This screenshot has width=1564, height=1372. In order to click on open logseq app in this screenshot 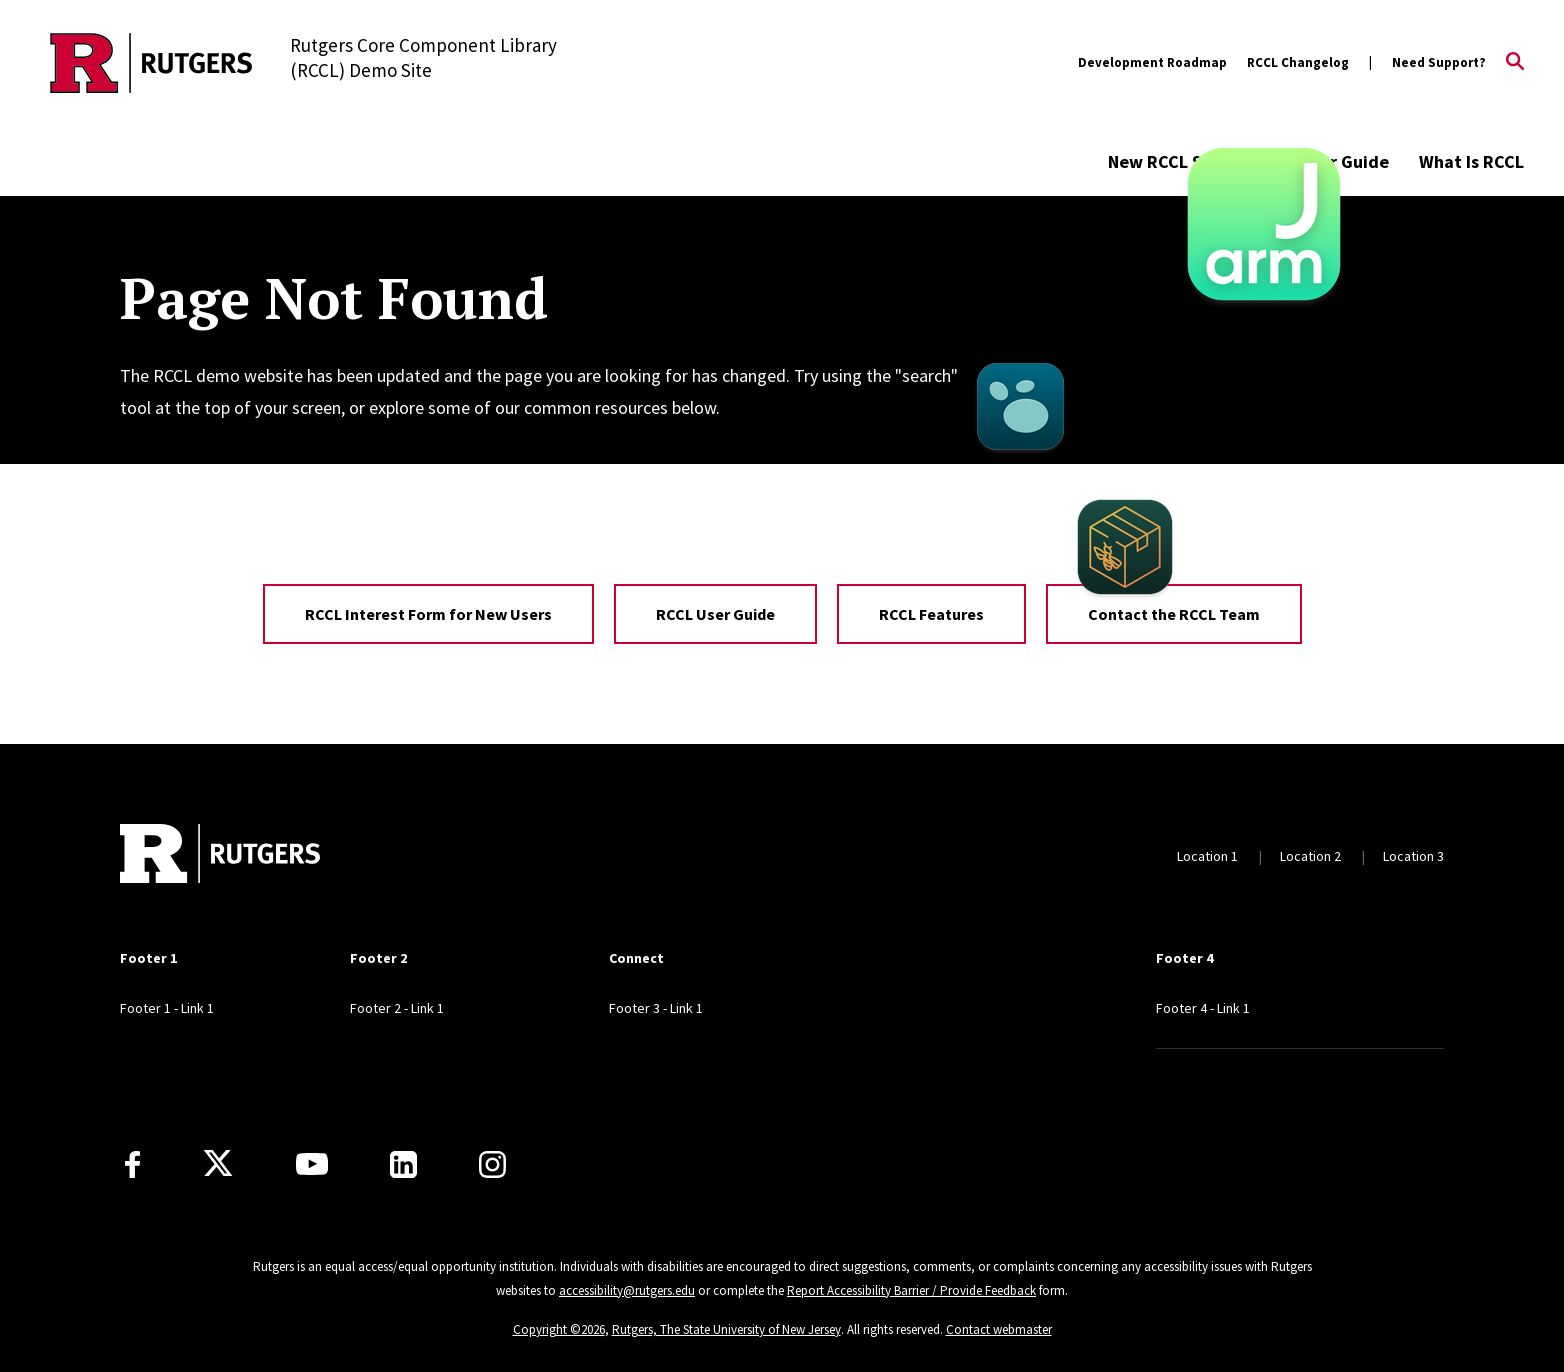, I will do `click(1020, 406)`.